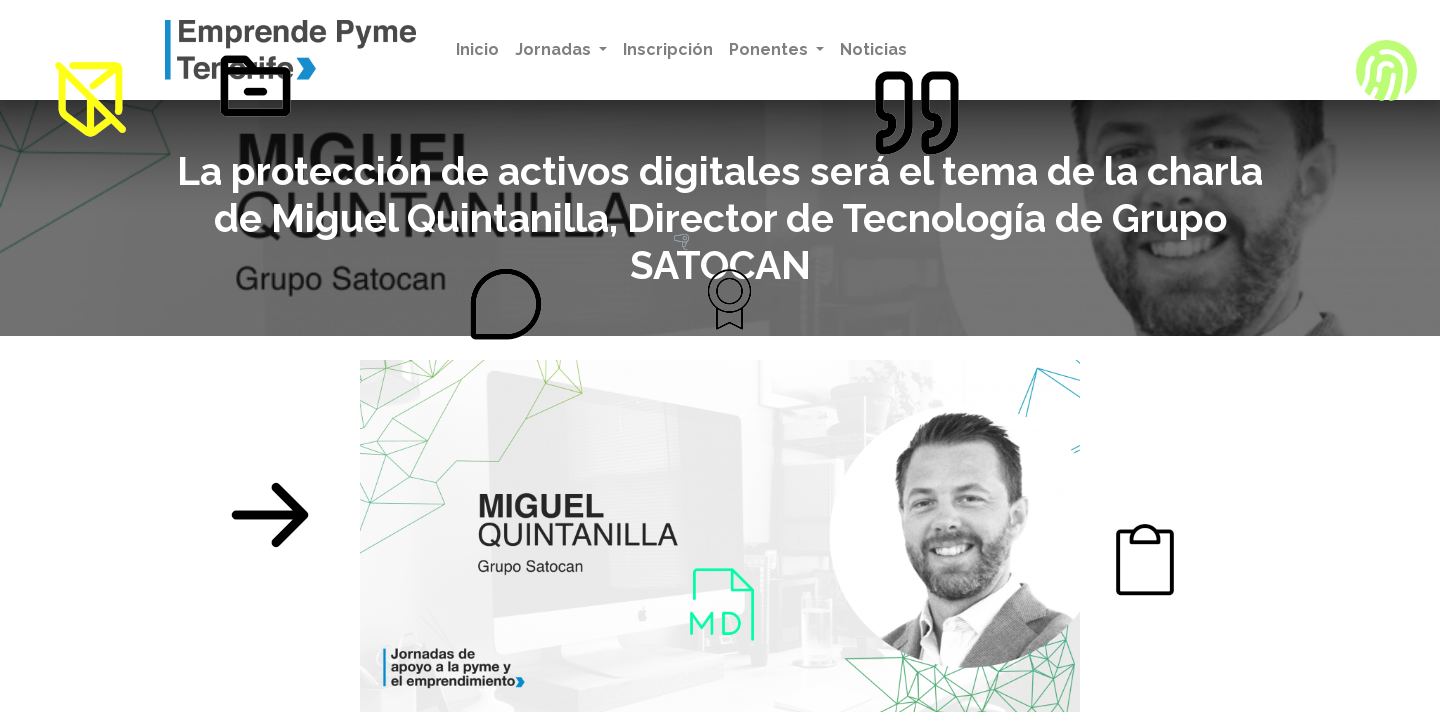  I want to click on disable light refraction or spectrum effects, so click(90, 97).